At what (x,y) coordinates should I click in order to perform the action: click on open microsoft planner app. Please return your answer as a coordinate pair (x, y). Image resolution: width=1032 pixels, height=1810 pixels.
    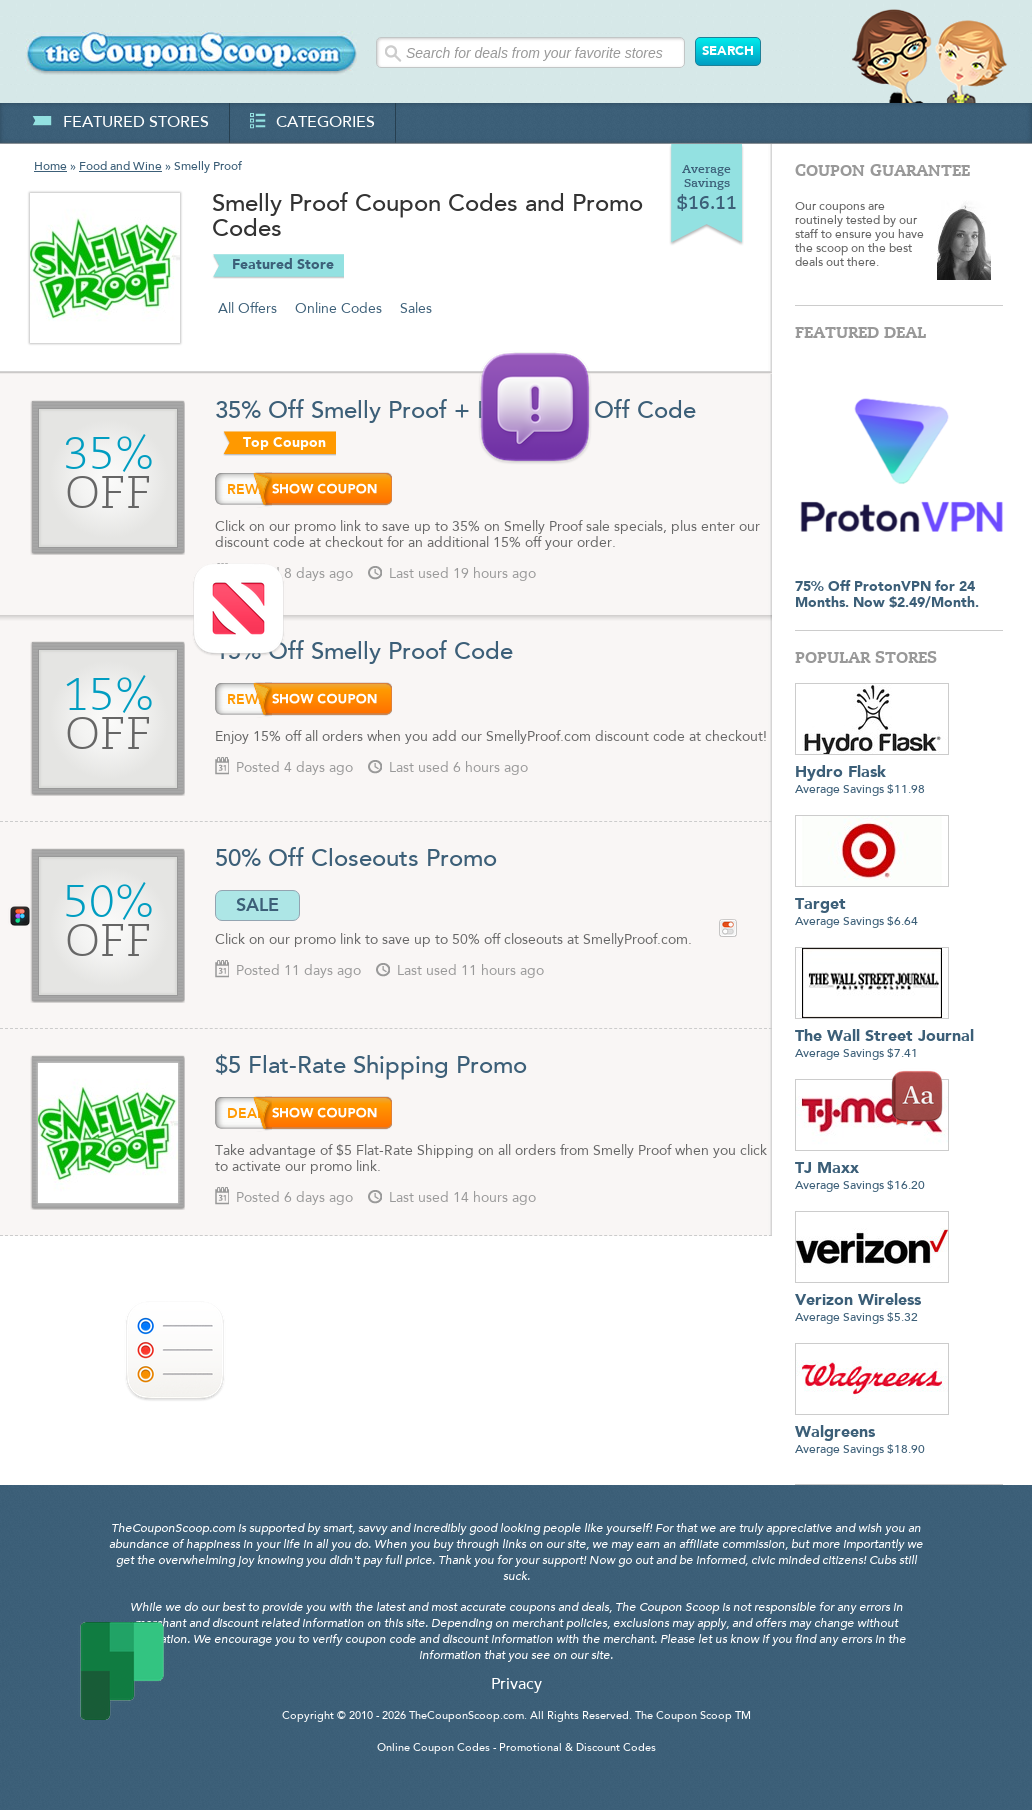
    Looking at the image, I should click on (122, 1671).